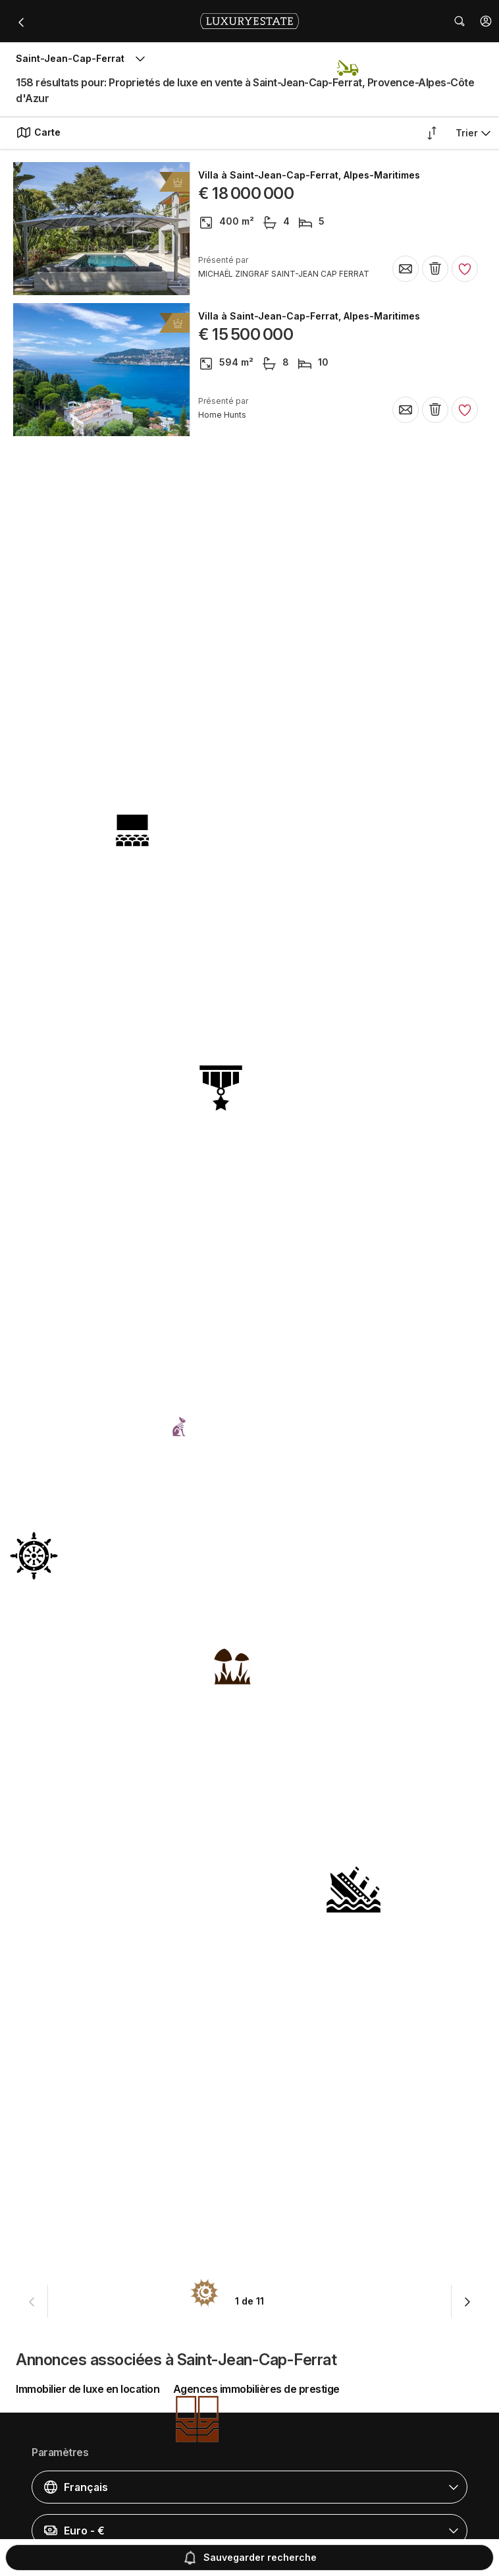 This screenshot has height=2576, width=499. What do you see at coordinates (348, 68) in the screenshot?
I see `request roadside assistance` at bounding box center [348, 68].